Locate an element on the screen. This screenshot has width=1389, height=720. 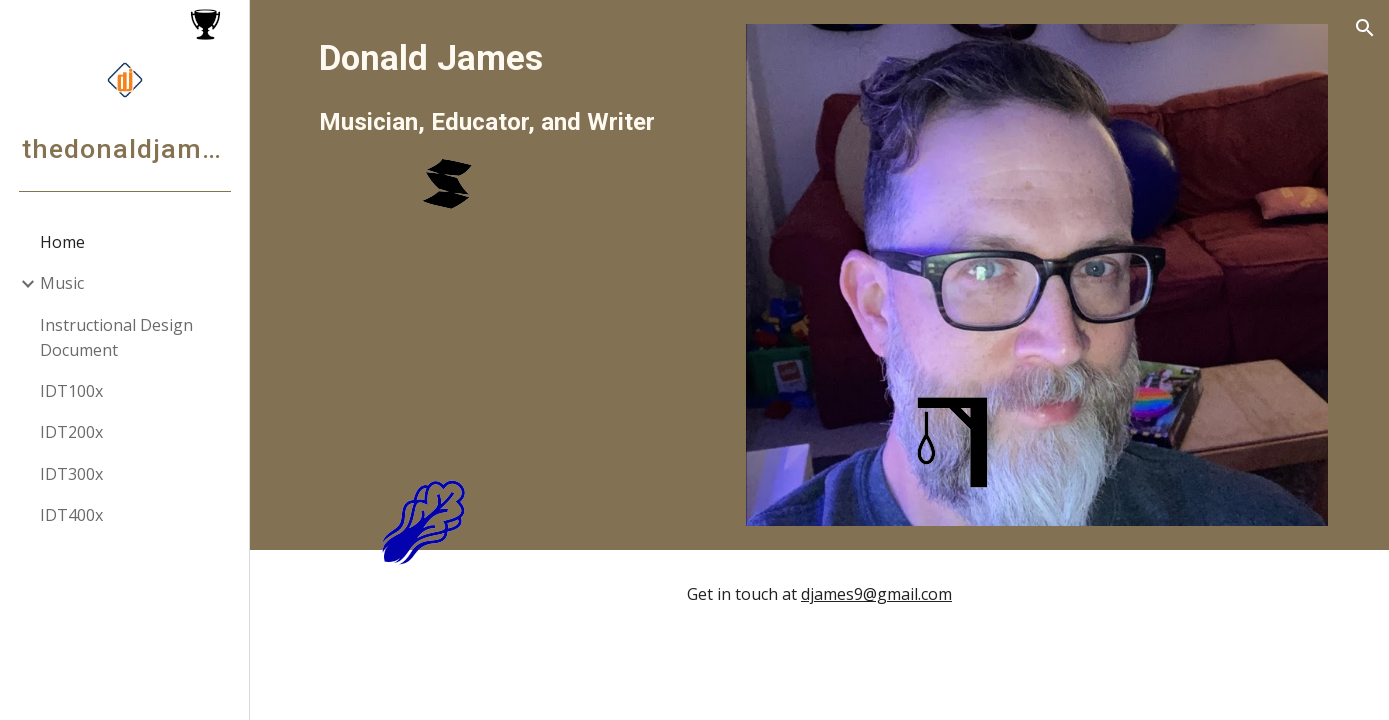
select bok choy as an ingredient is located at coordinates (423, 522).